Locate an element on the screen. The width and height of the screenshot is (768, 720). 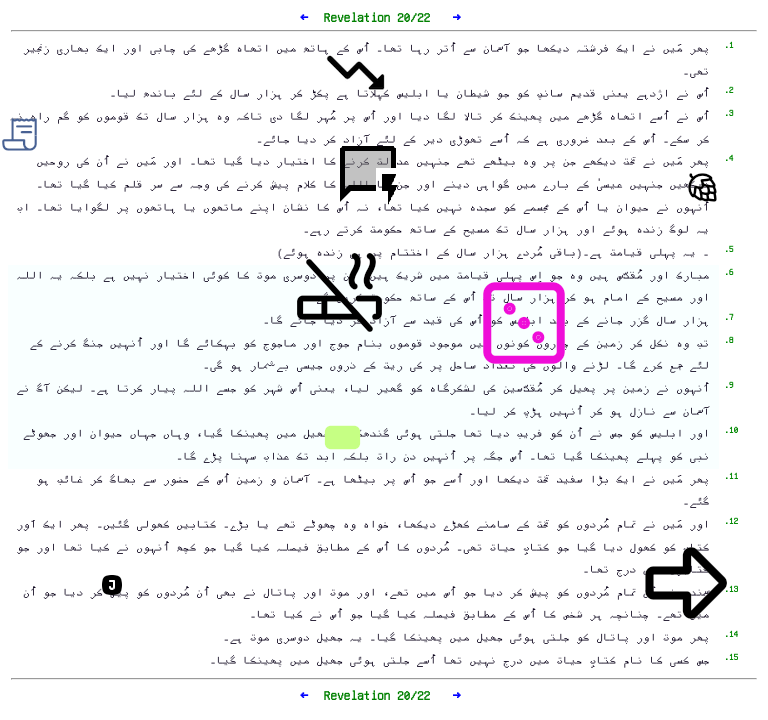
view purchase receipt or transaction history is located at coordinates (19, 134).